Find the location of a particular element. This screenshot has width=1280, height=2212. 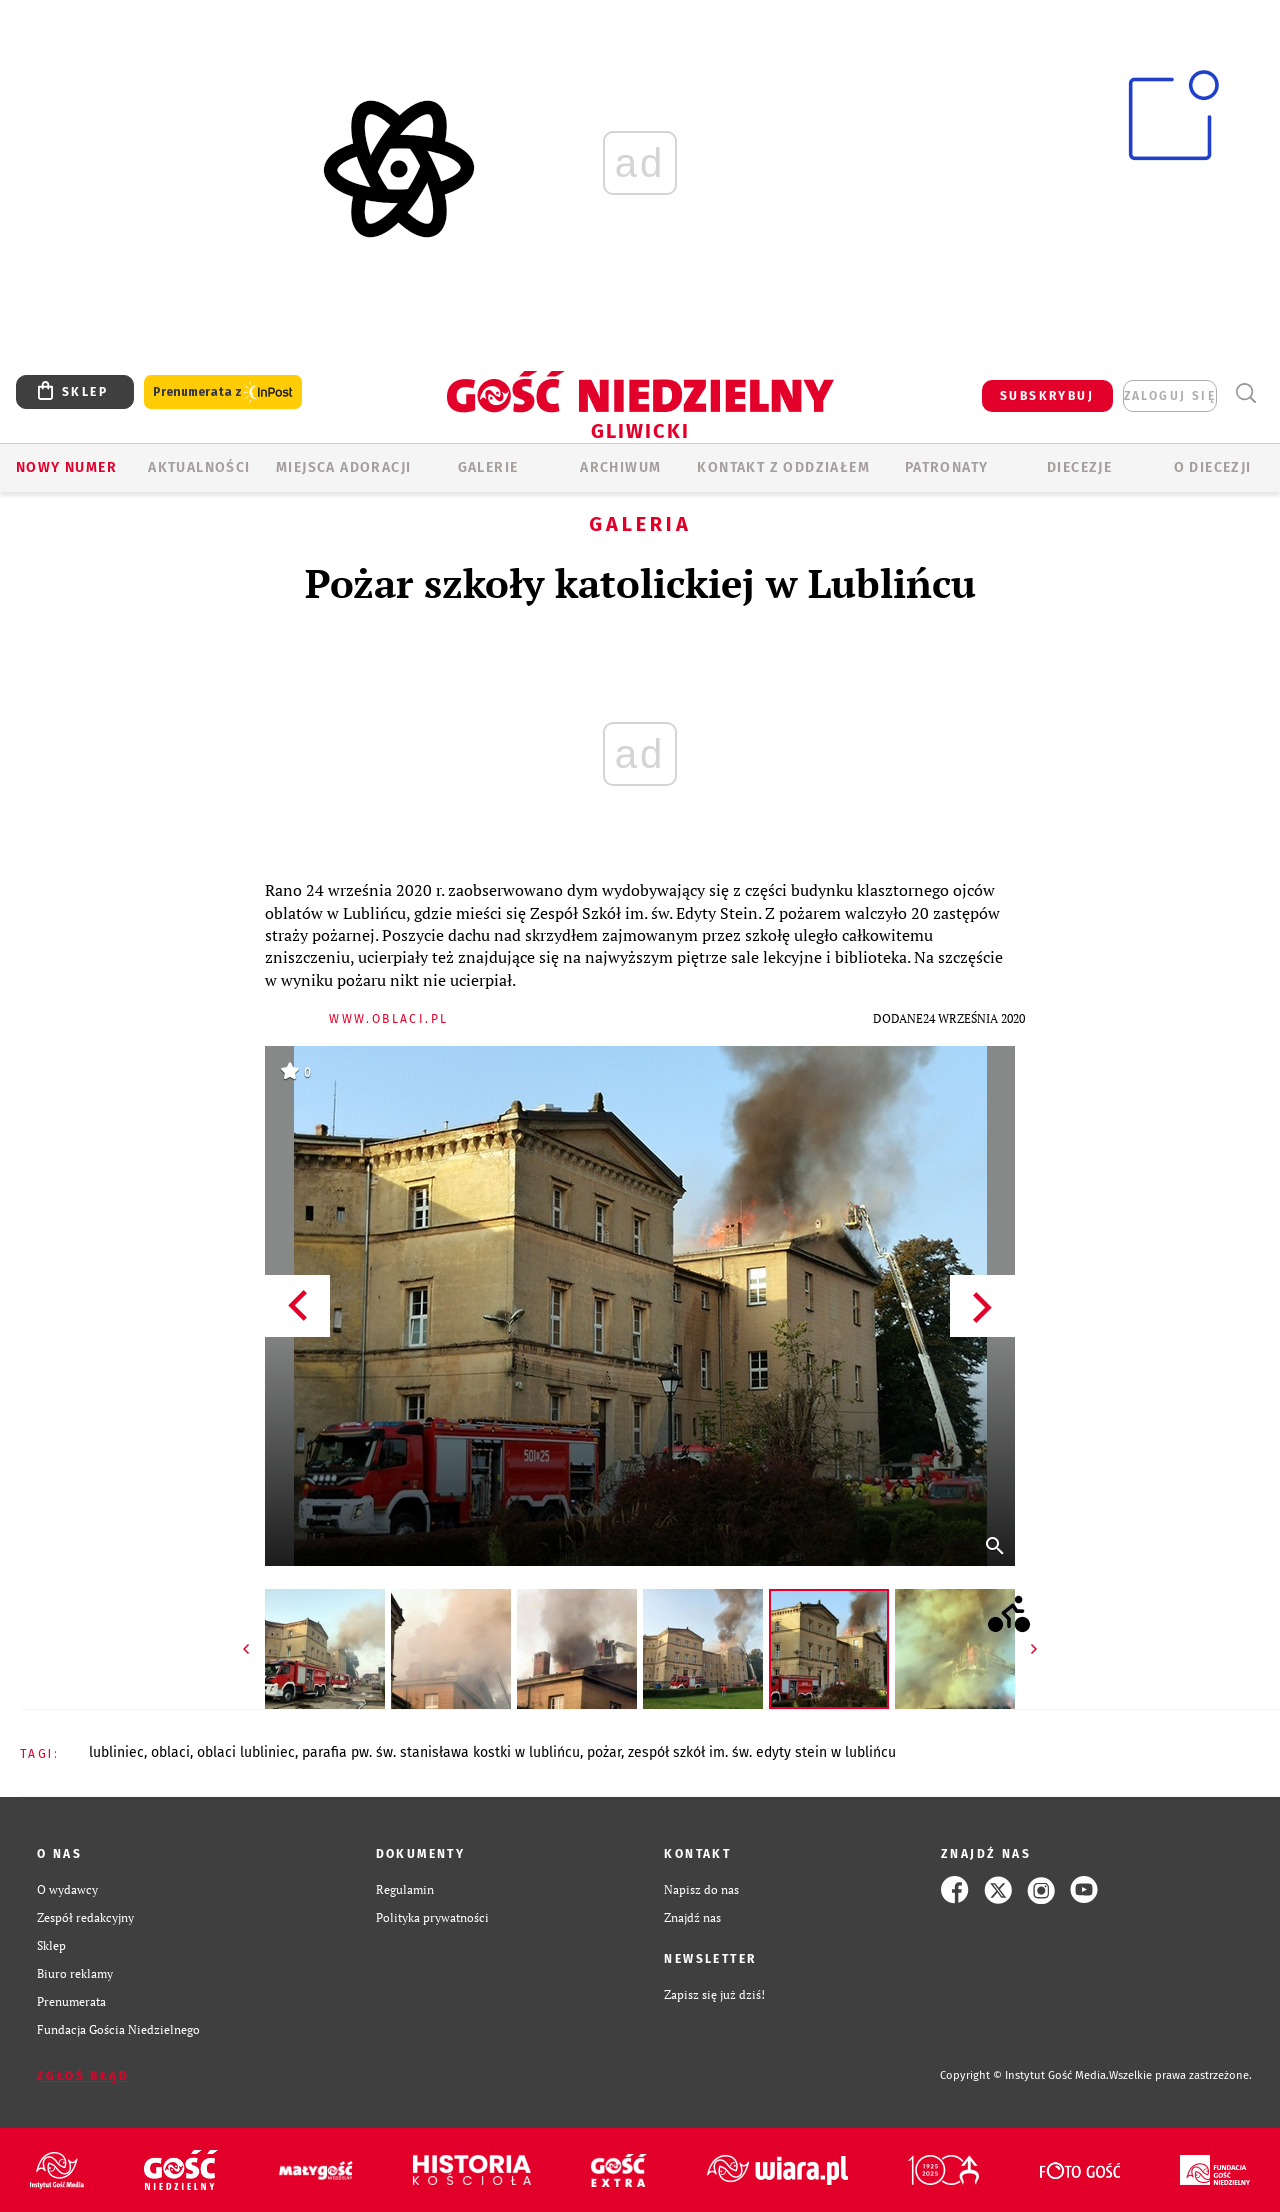

select cycling as your transportation mode is located at coordinates (1009, 1613).